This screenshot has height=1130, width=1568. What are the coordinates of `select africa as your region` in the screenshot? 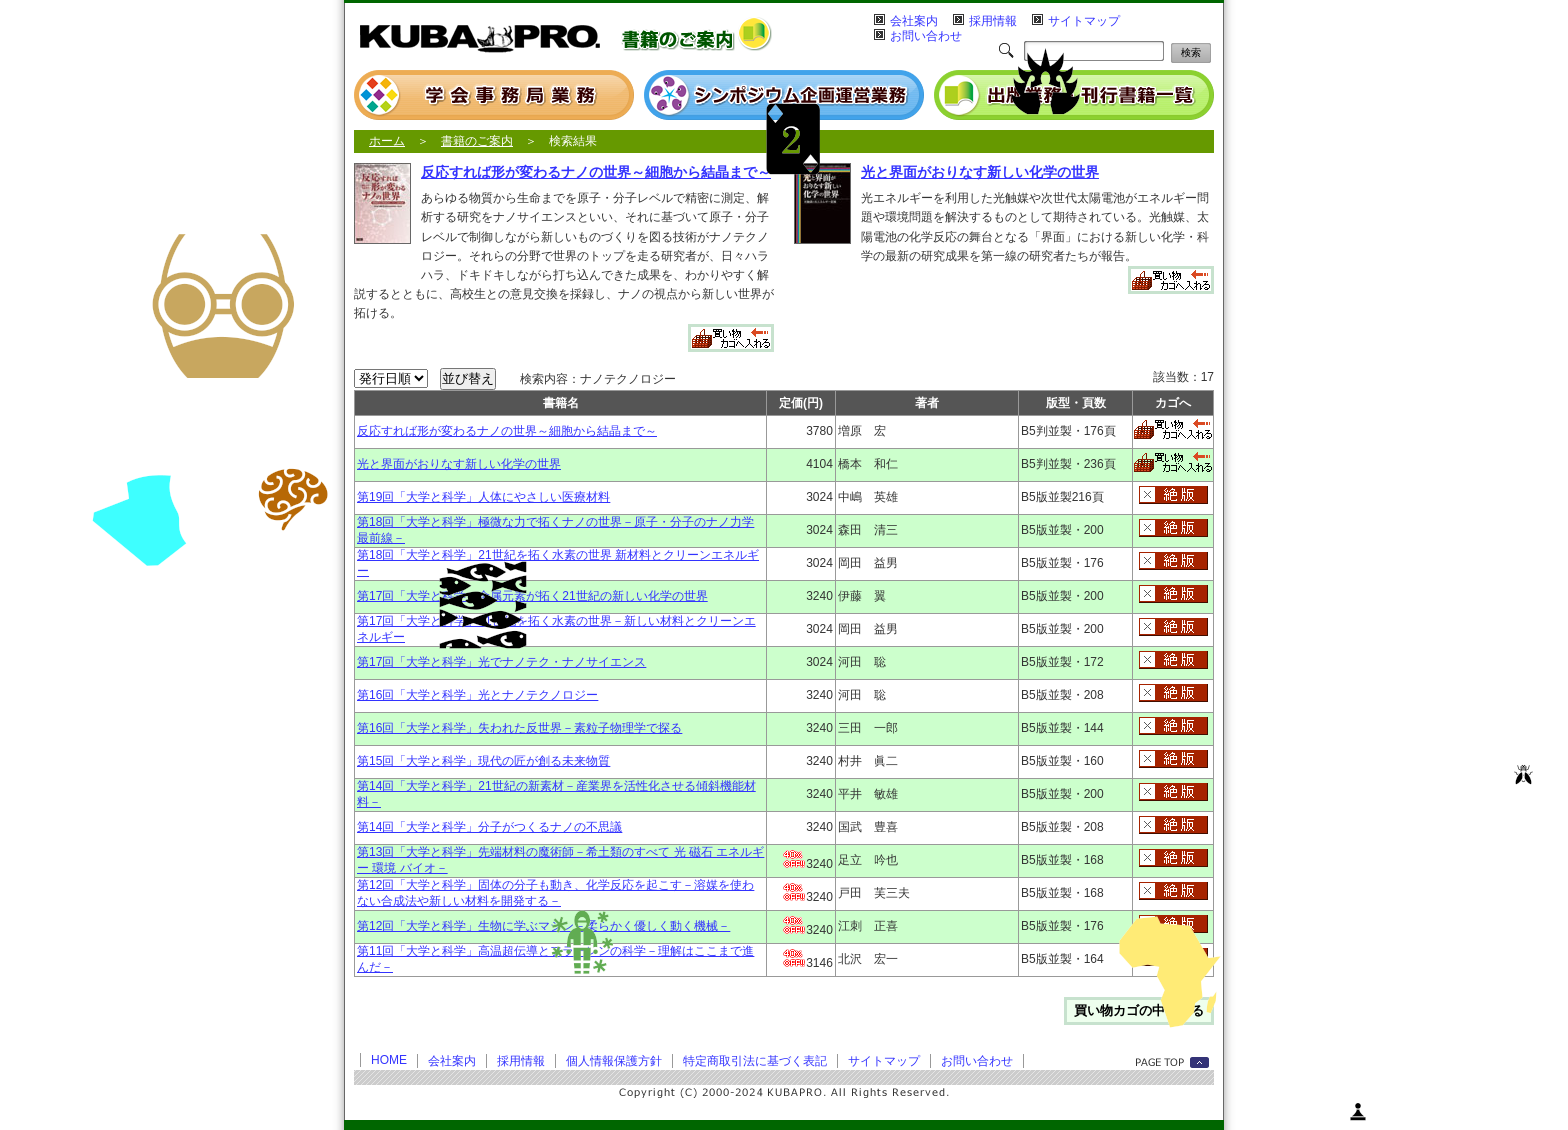 It's located at (1170, 972).